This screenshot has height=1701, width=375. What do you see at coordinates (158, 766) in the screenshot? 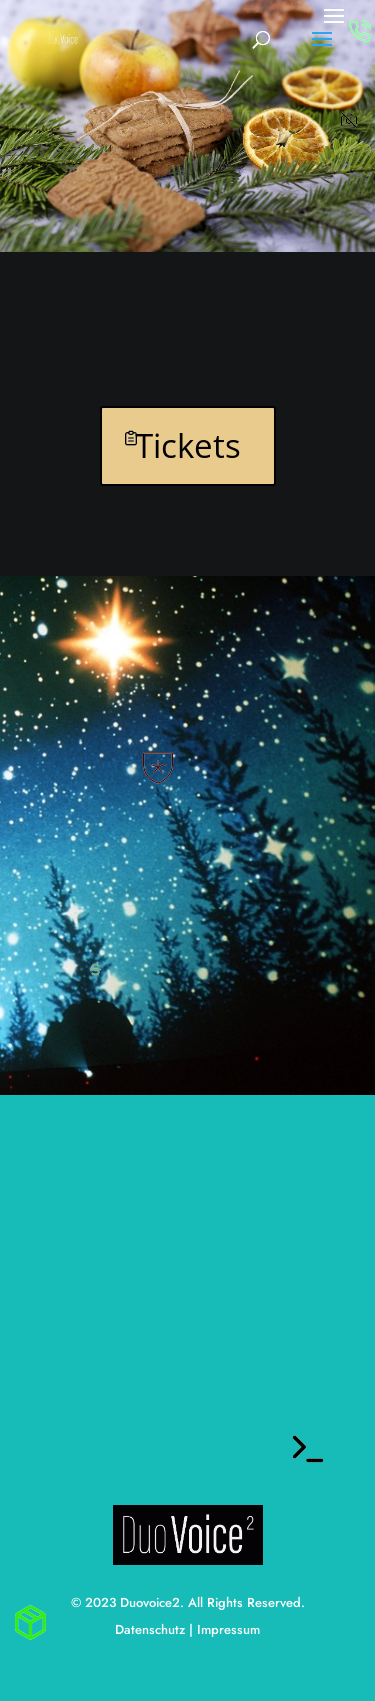
I see `view security rating or trust status` at bounding box center [158, 766].